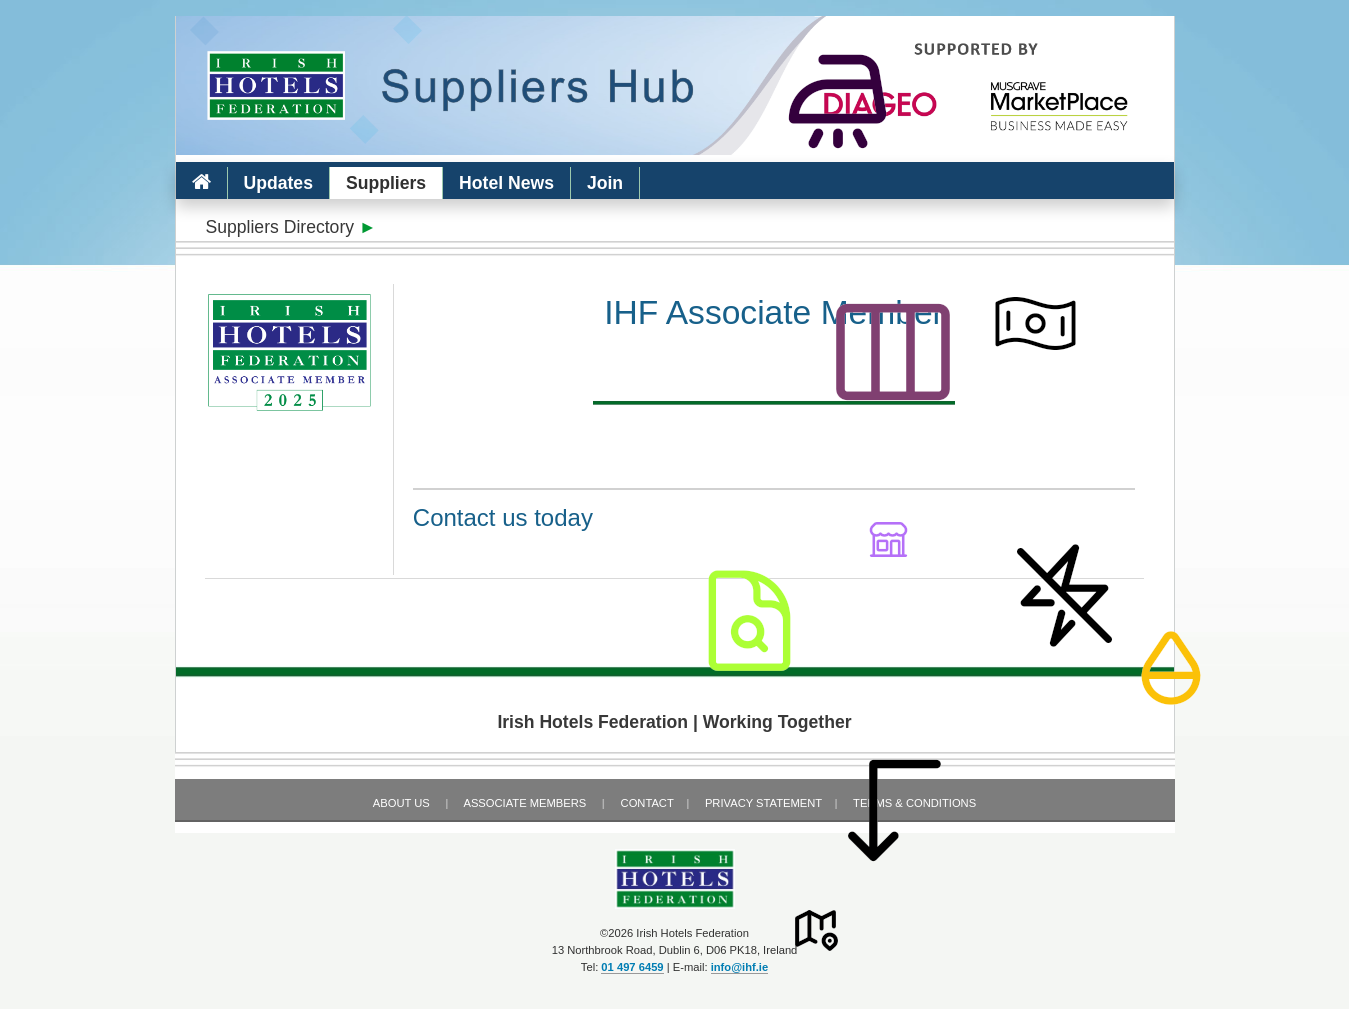  I want to click on view location on map, so click(815, 928).